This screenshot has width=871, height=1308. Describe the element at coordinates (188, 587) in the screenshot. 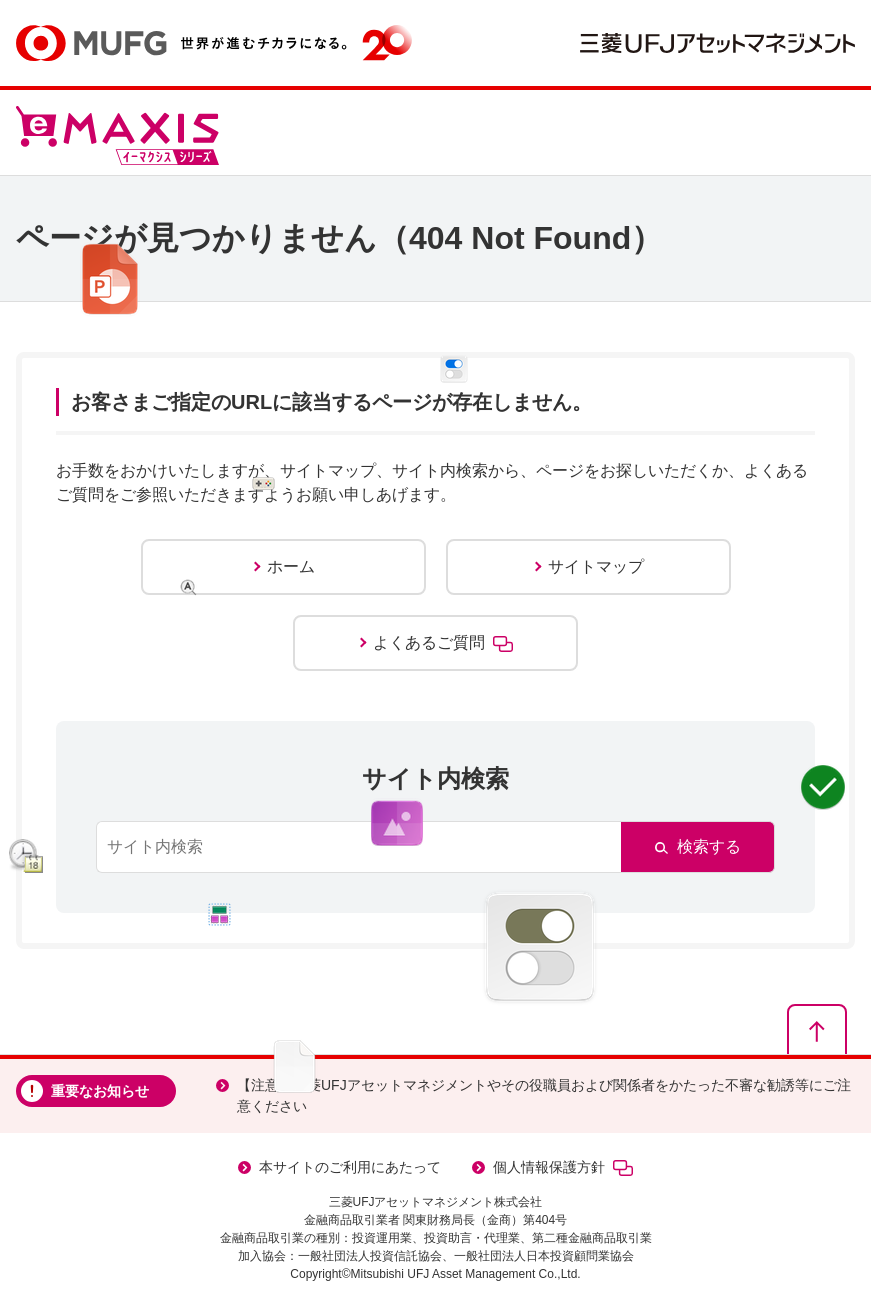

I see `search within emails or messages` at that location.